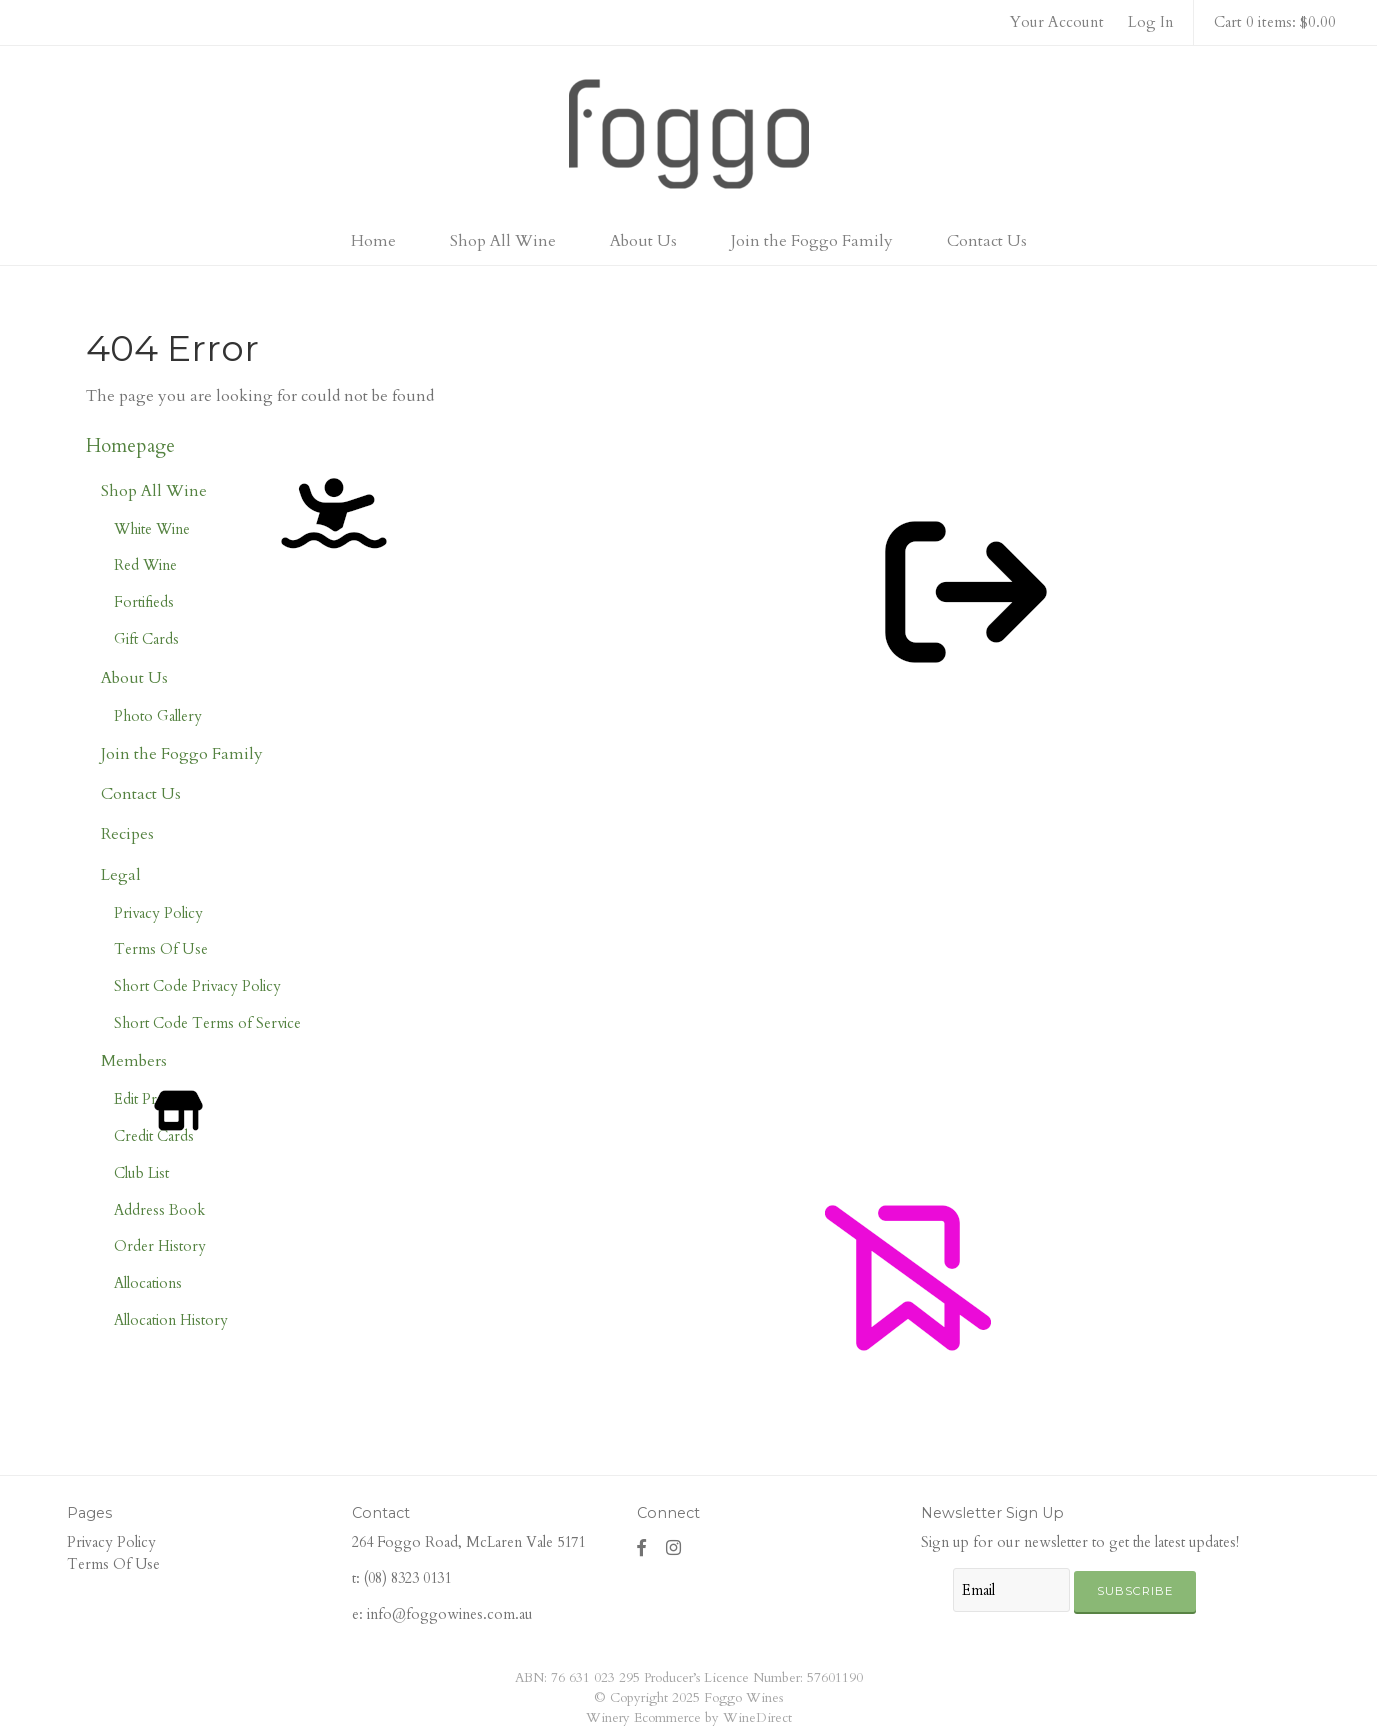 This screenshot has height=1735, width=1377. Describe the element at coordinates (966, 592) in the screenshot. I see `sign out of your account` at that location.